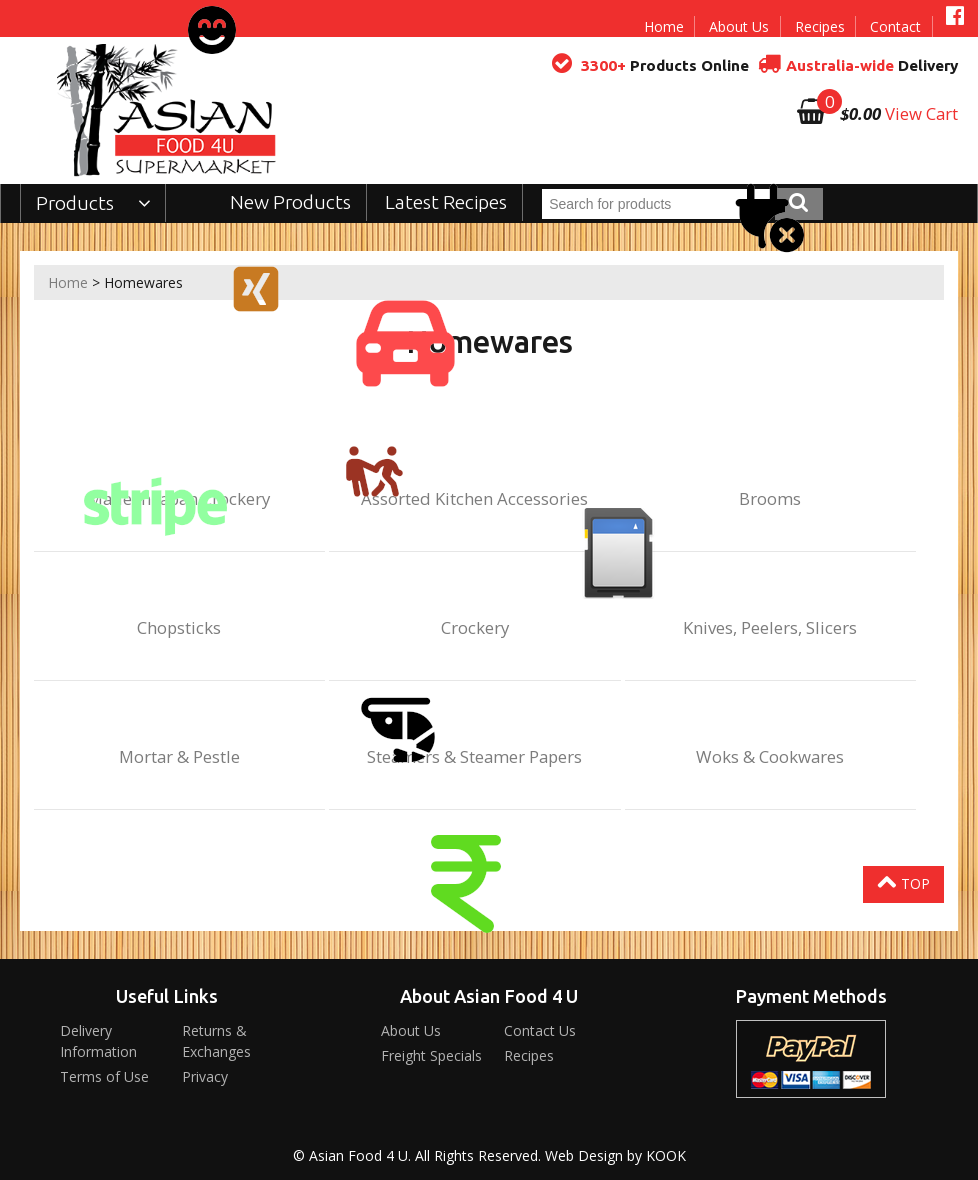 The image size is (978, 1180). What do you see at coordinates (618, 553) in the screenshot?
I see `access SD card or memory card storage` at bounding box center [618, 553].